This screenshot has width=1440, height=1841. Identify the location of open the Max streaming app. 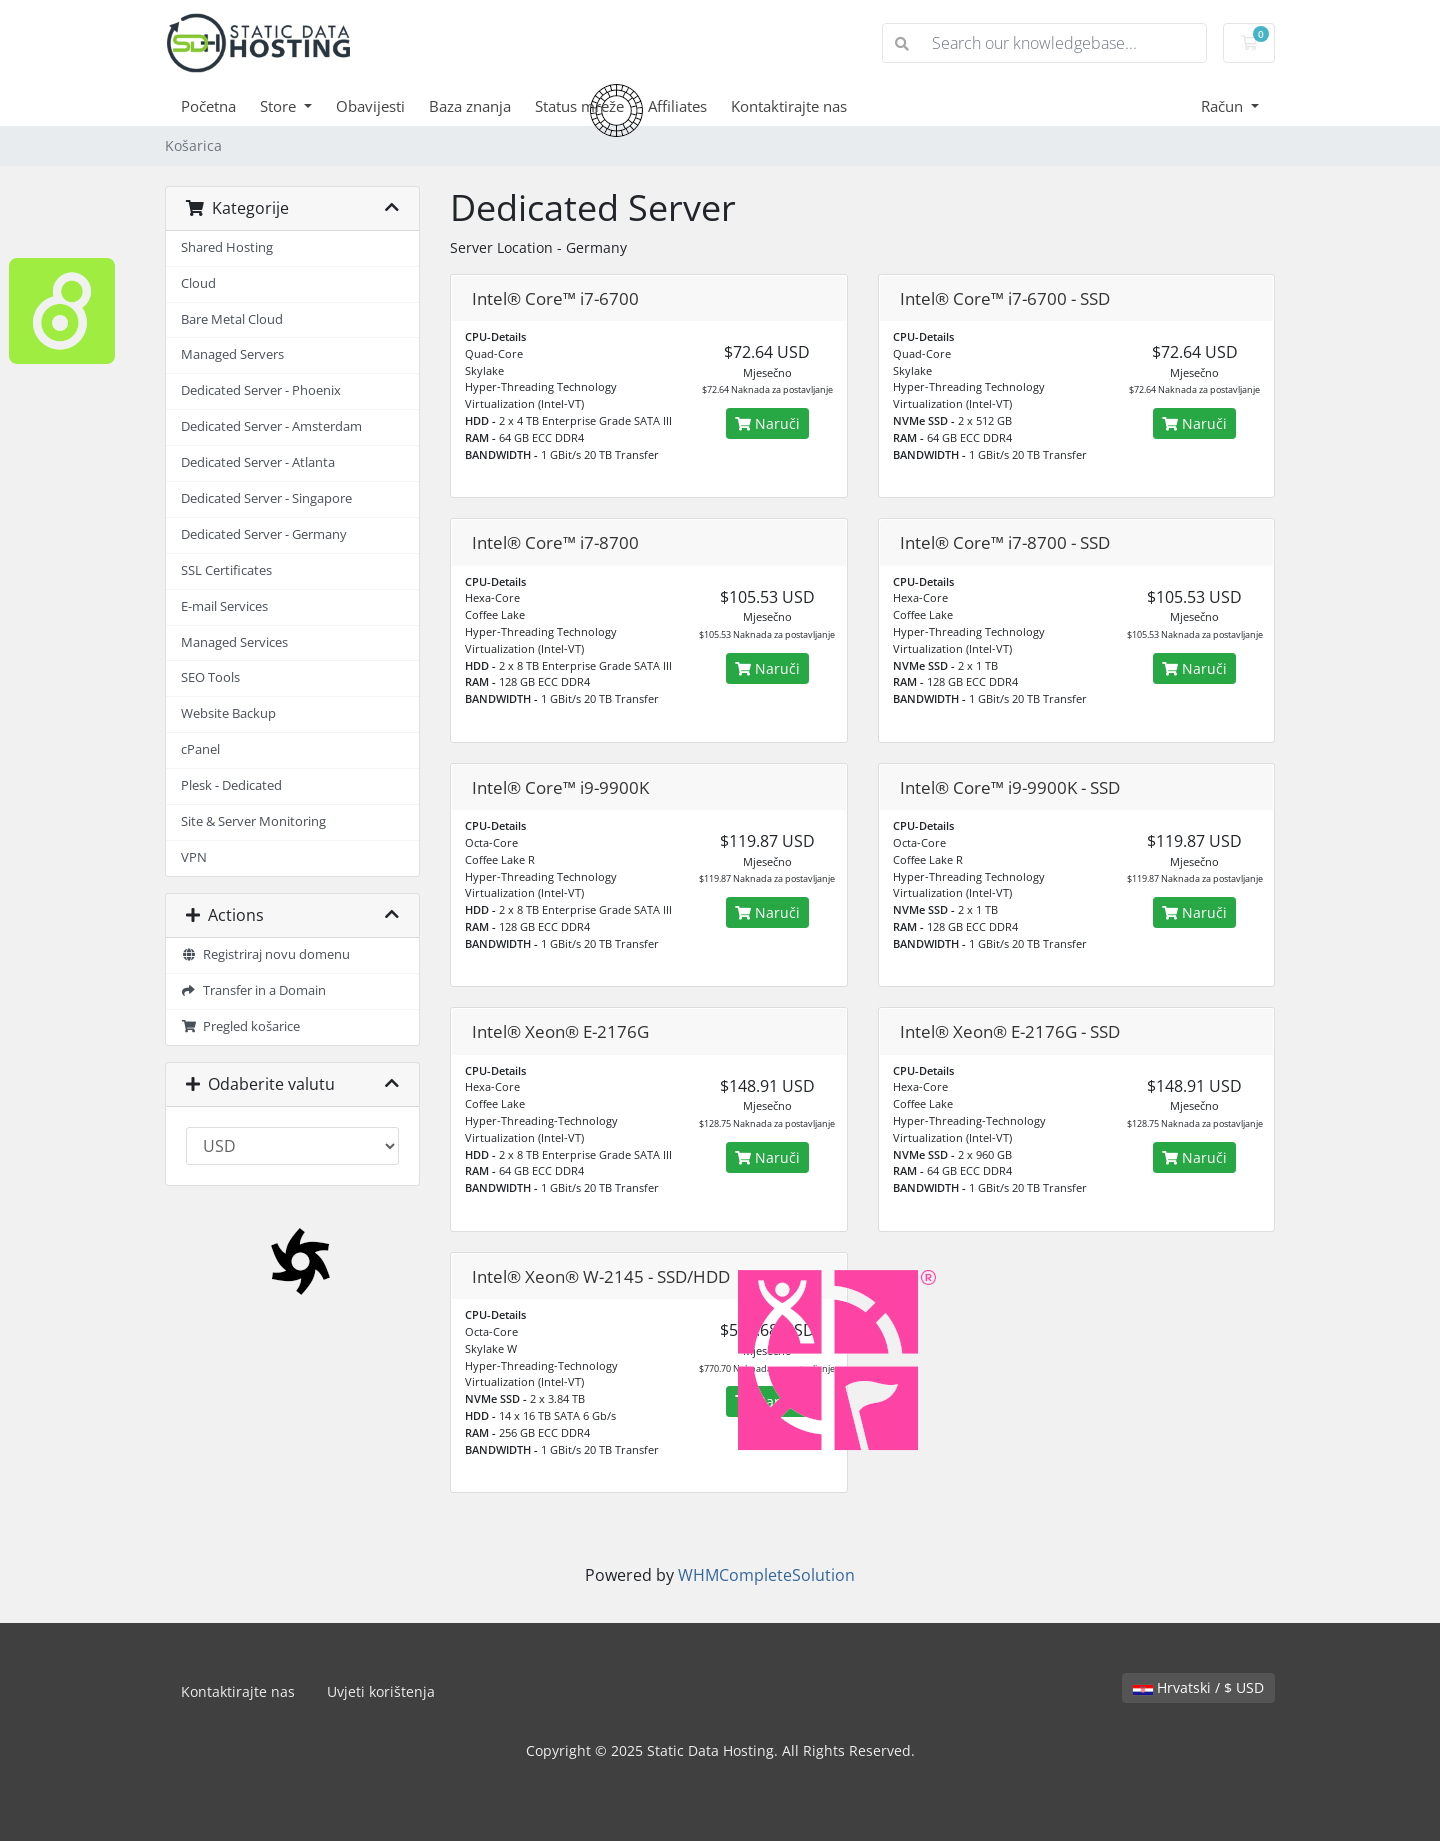
(62, 311).